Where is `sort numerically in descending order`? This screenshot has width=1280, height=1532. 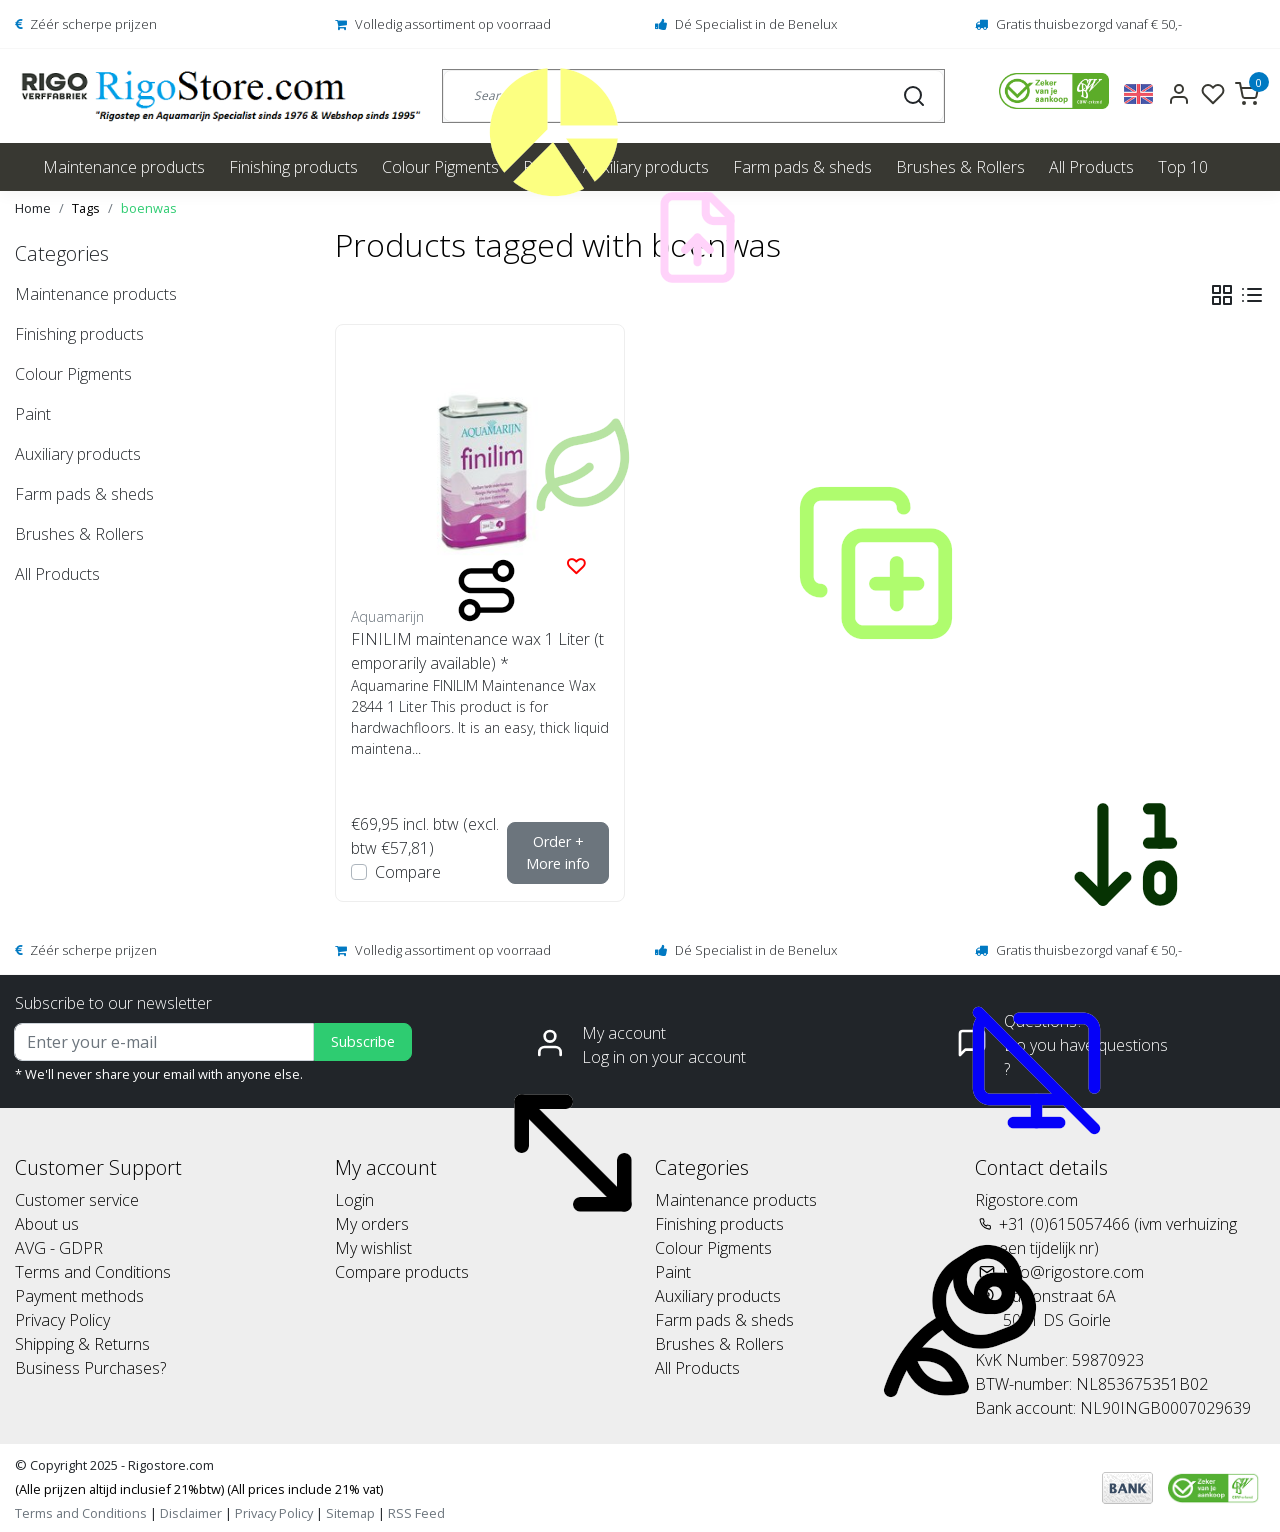 sort numerically in descending order is located at coordinates (1131, 854).